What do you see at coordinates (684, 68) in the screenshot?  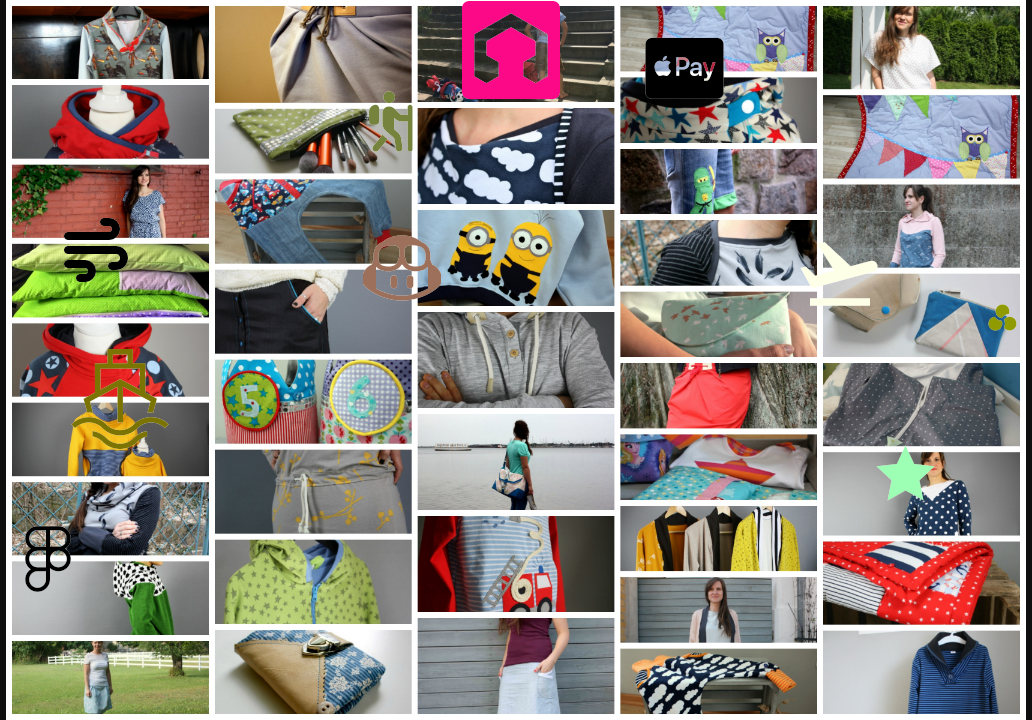 I see `pay with Apple Pay` at bounding box center [684, 68].